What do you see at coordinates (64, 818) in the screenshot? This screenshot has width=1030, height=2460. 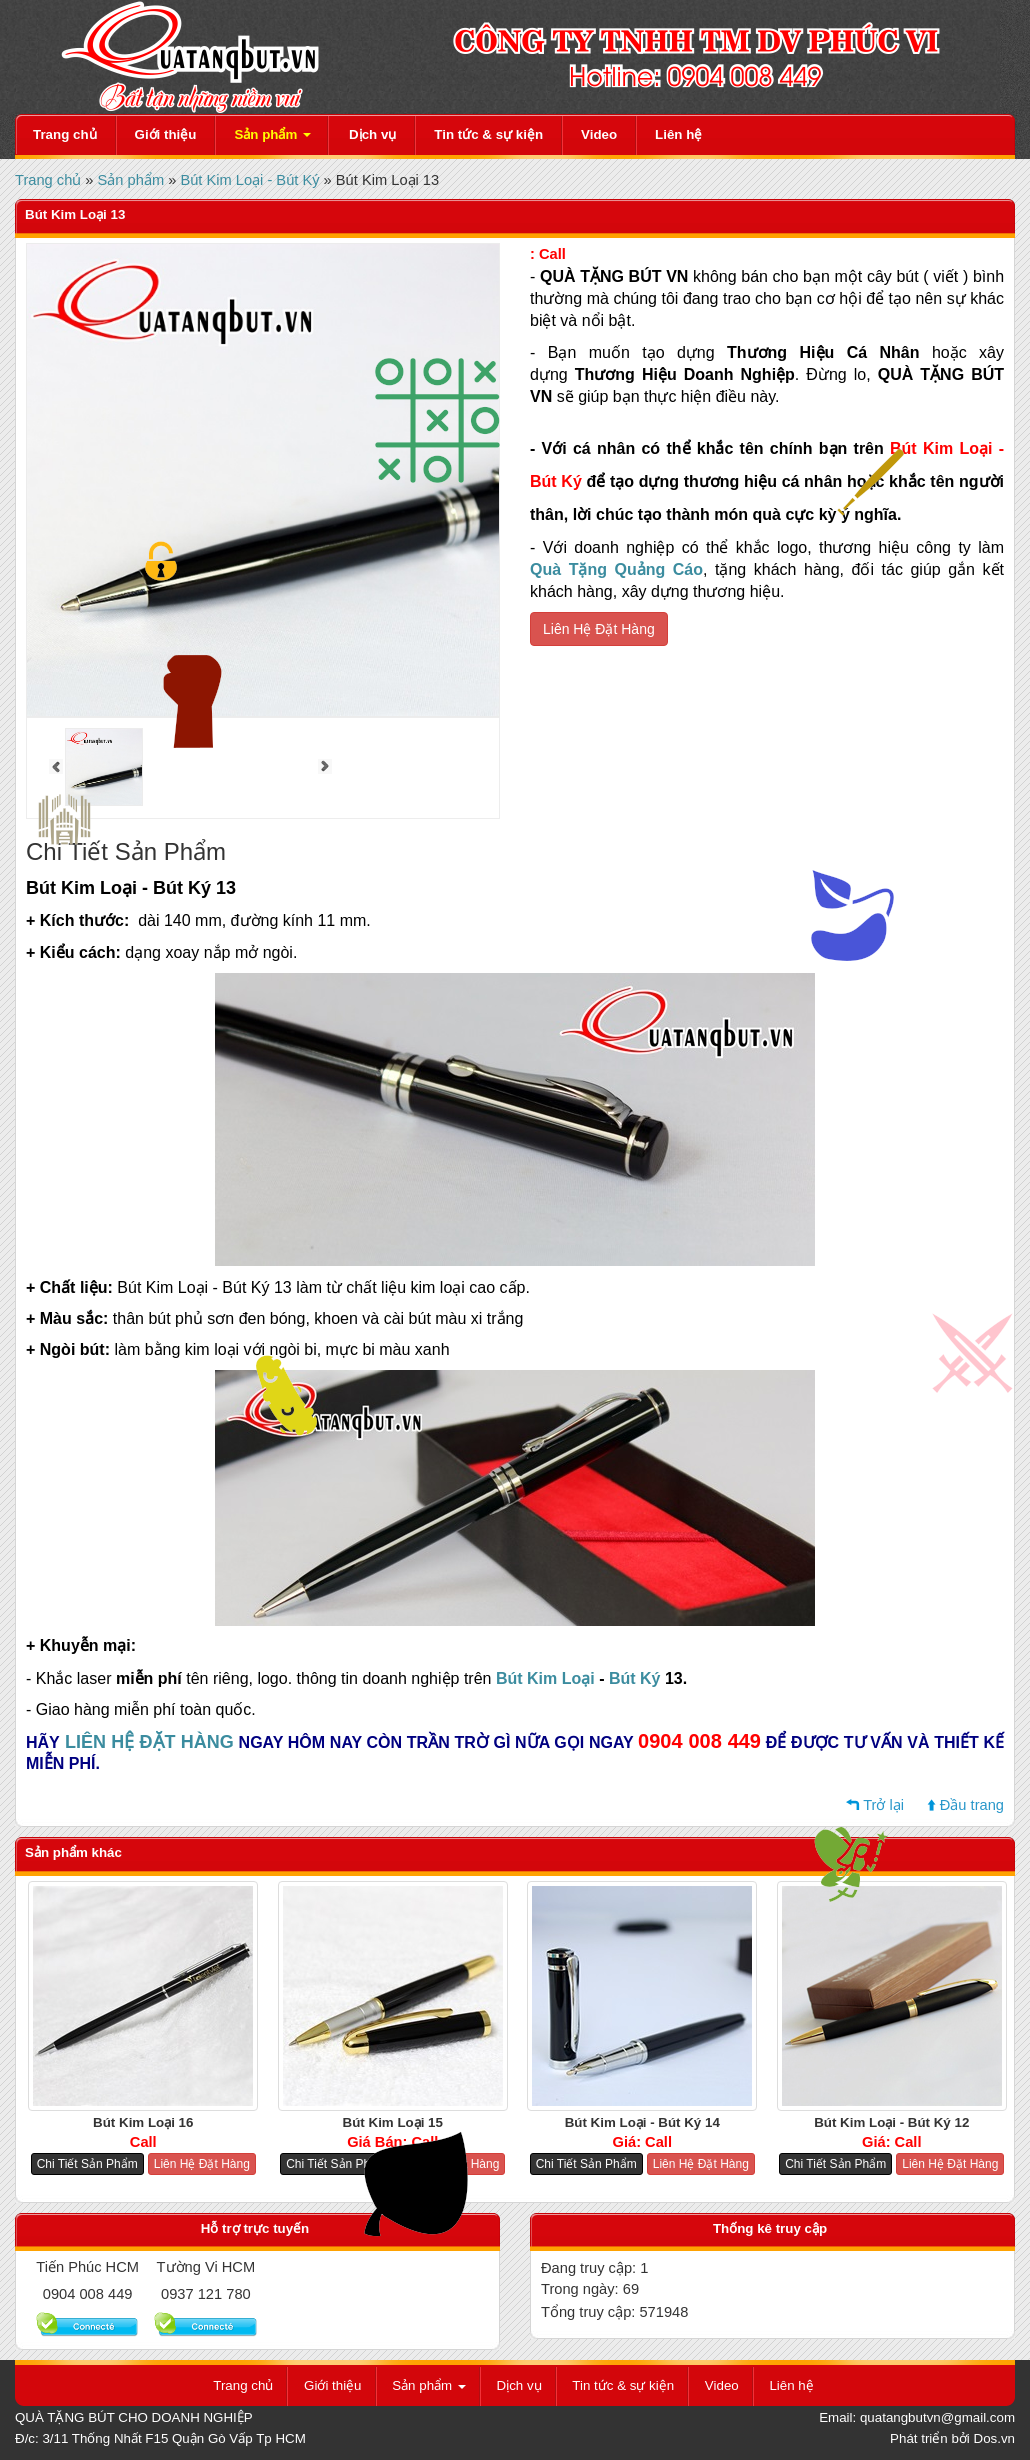 I see `access organ or church music settings` at bounding box center [64, 818].